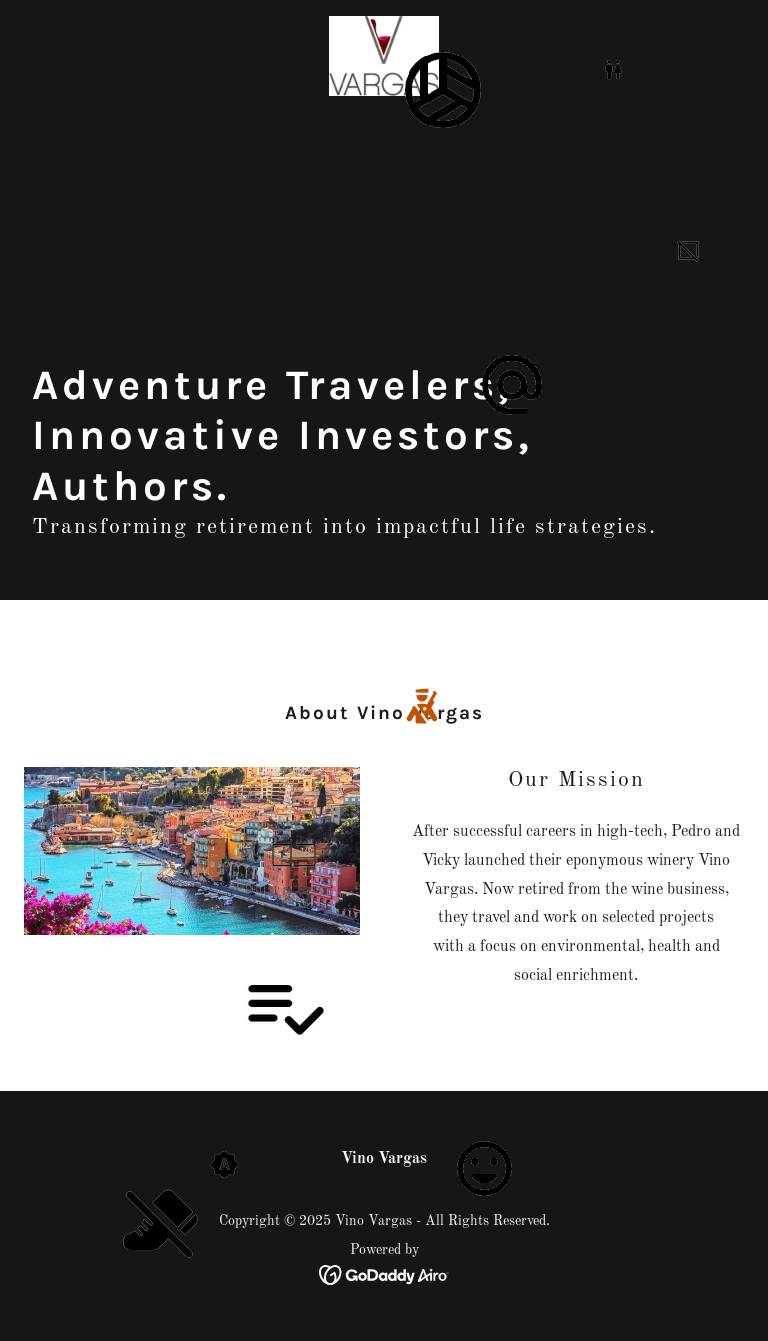 The height and width of the screenshot is (1341, 768). What do you see at coordinates (162, 1222) in the screenshot?
I see `indicates area where stepping is prohibited` at bounding box center [162, 1222].